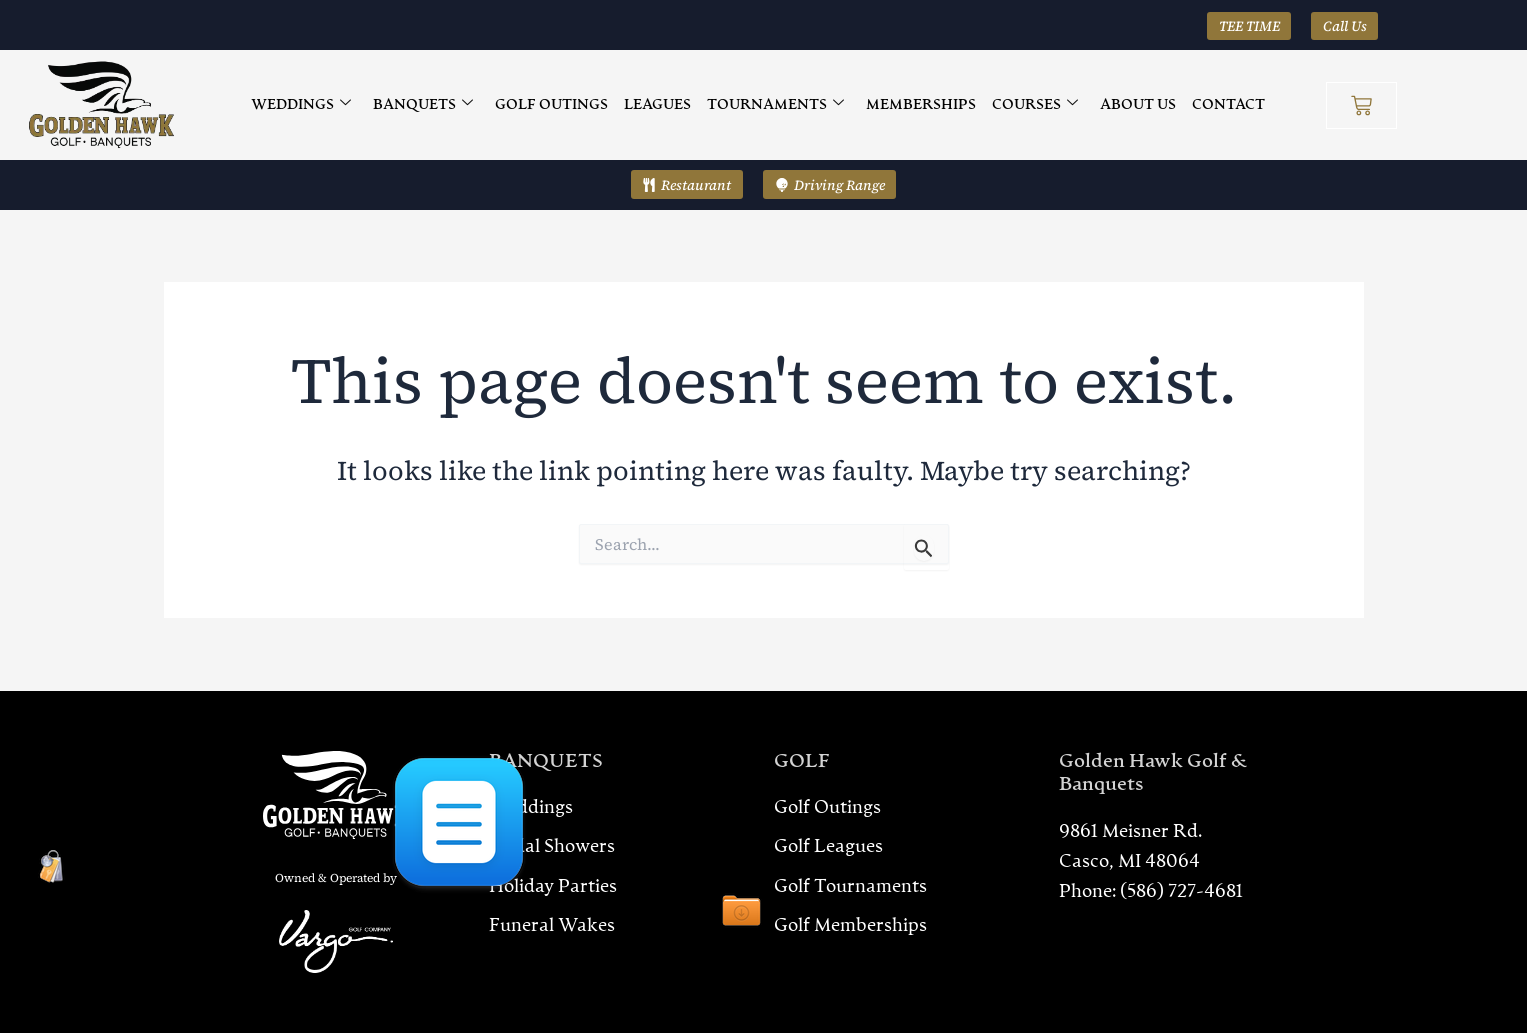 The image size is (1527, 1033). Describe the element at coordinates (459, 822) in the screenshot. I see `open notes or documents app` at that location.